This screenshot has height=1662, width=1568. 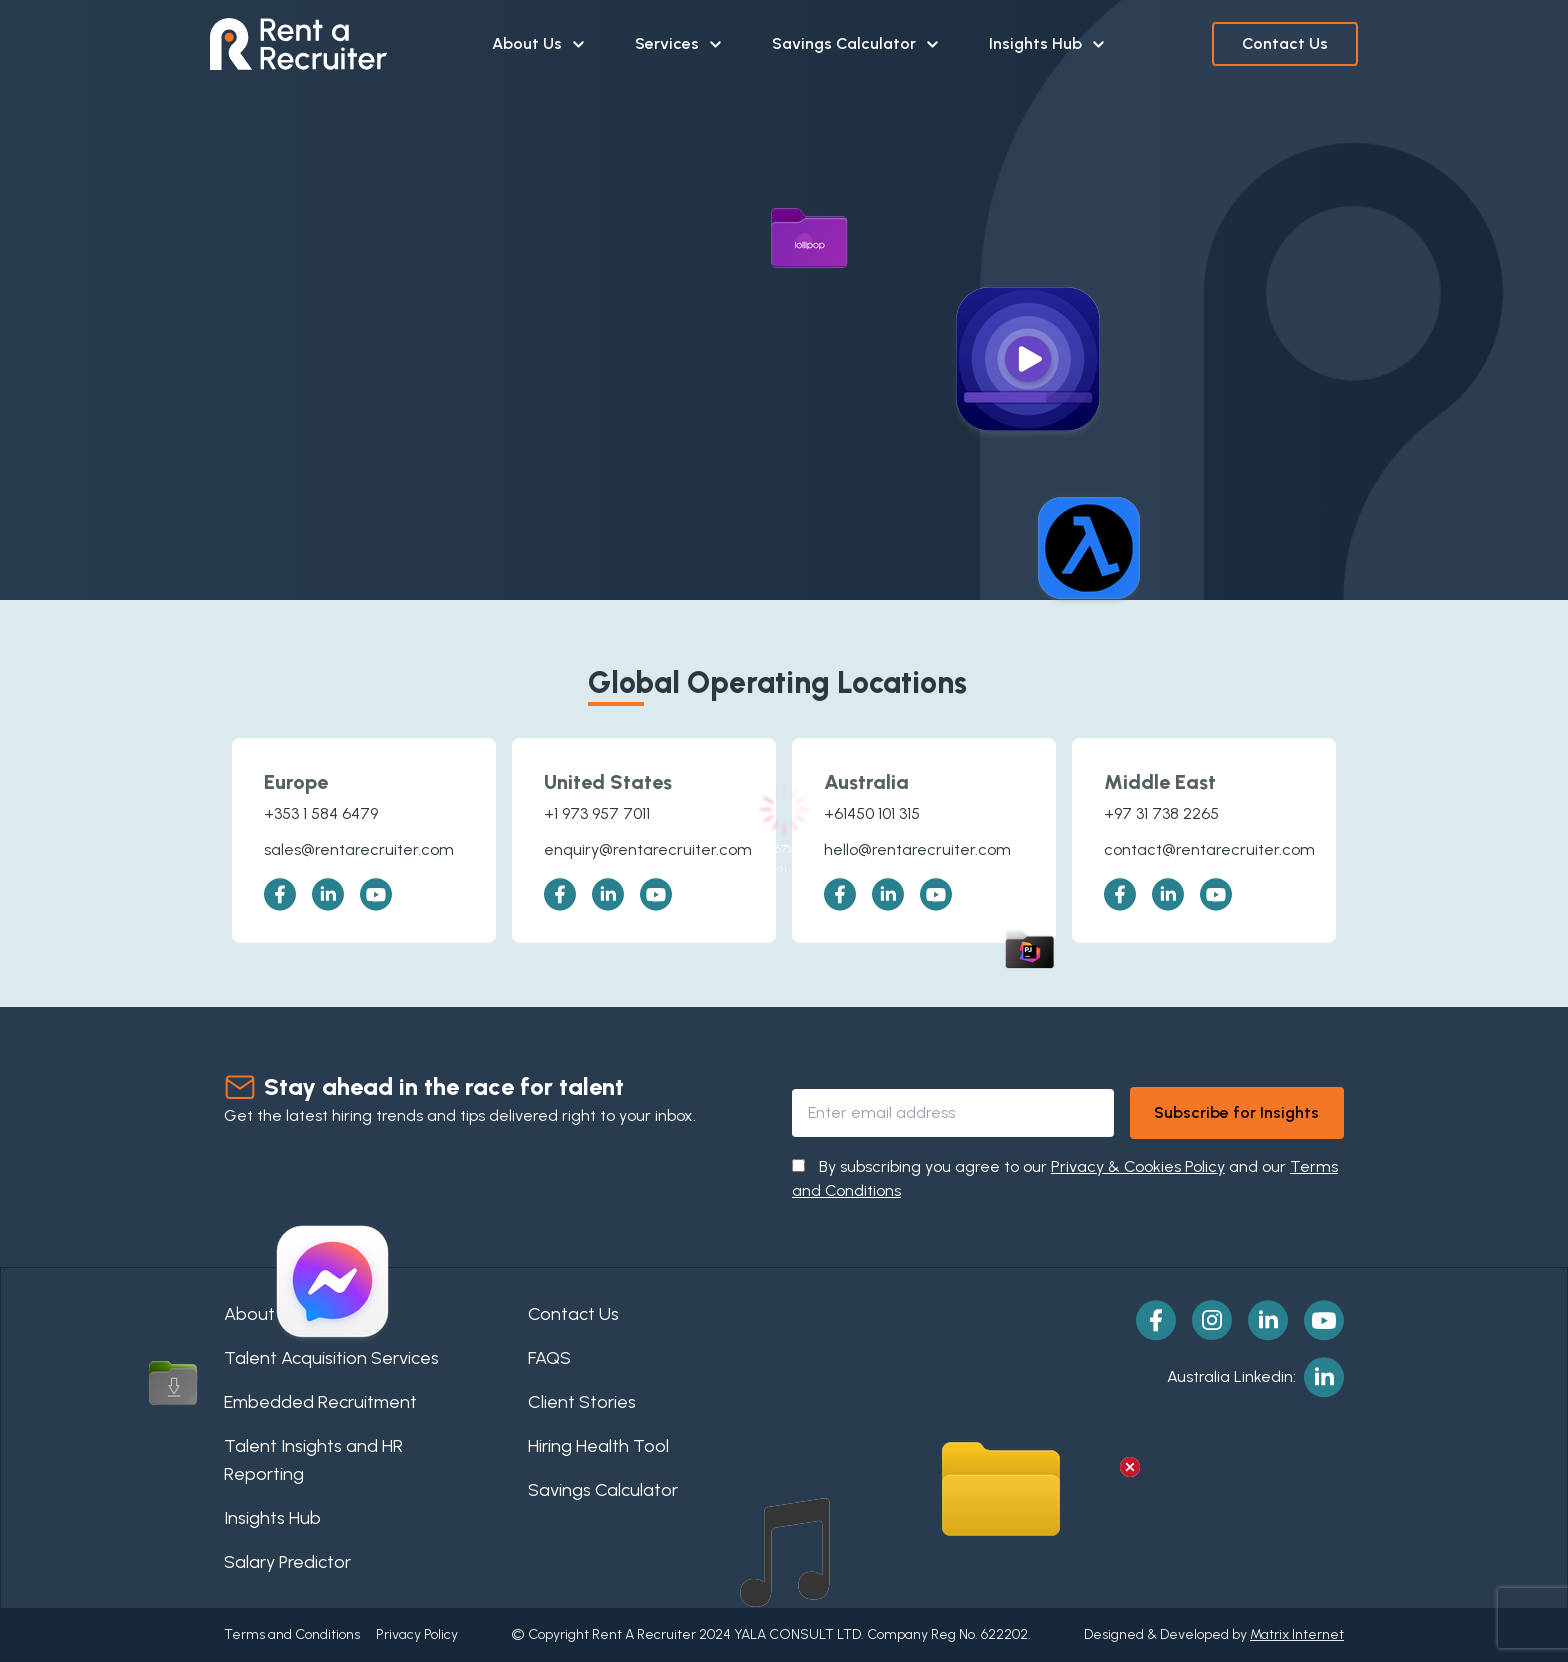 What do you see at coordinates (332, 1281) in the screenshot?
I see `open caprine, a third-party facebook messenger client` at bounding box center [332, 1281].